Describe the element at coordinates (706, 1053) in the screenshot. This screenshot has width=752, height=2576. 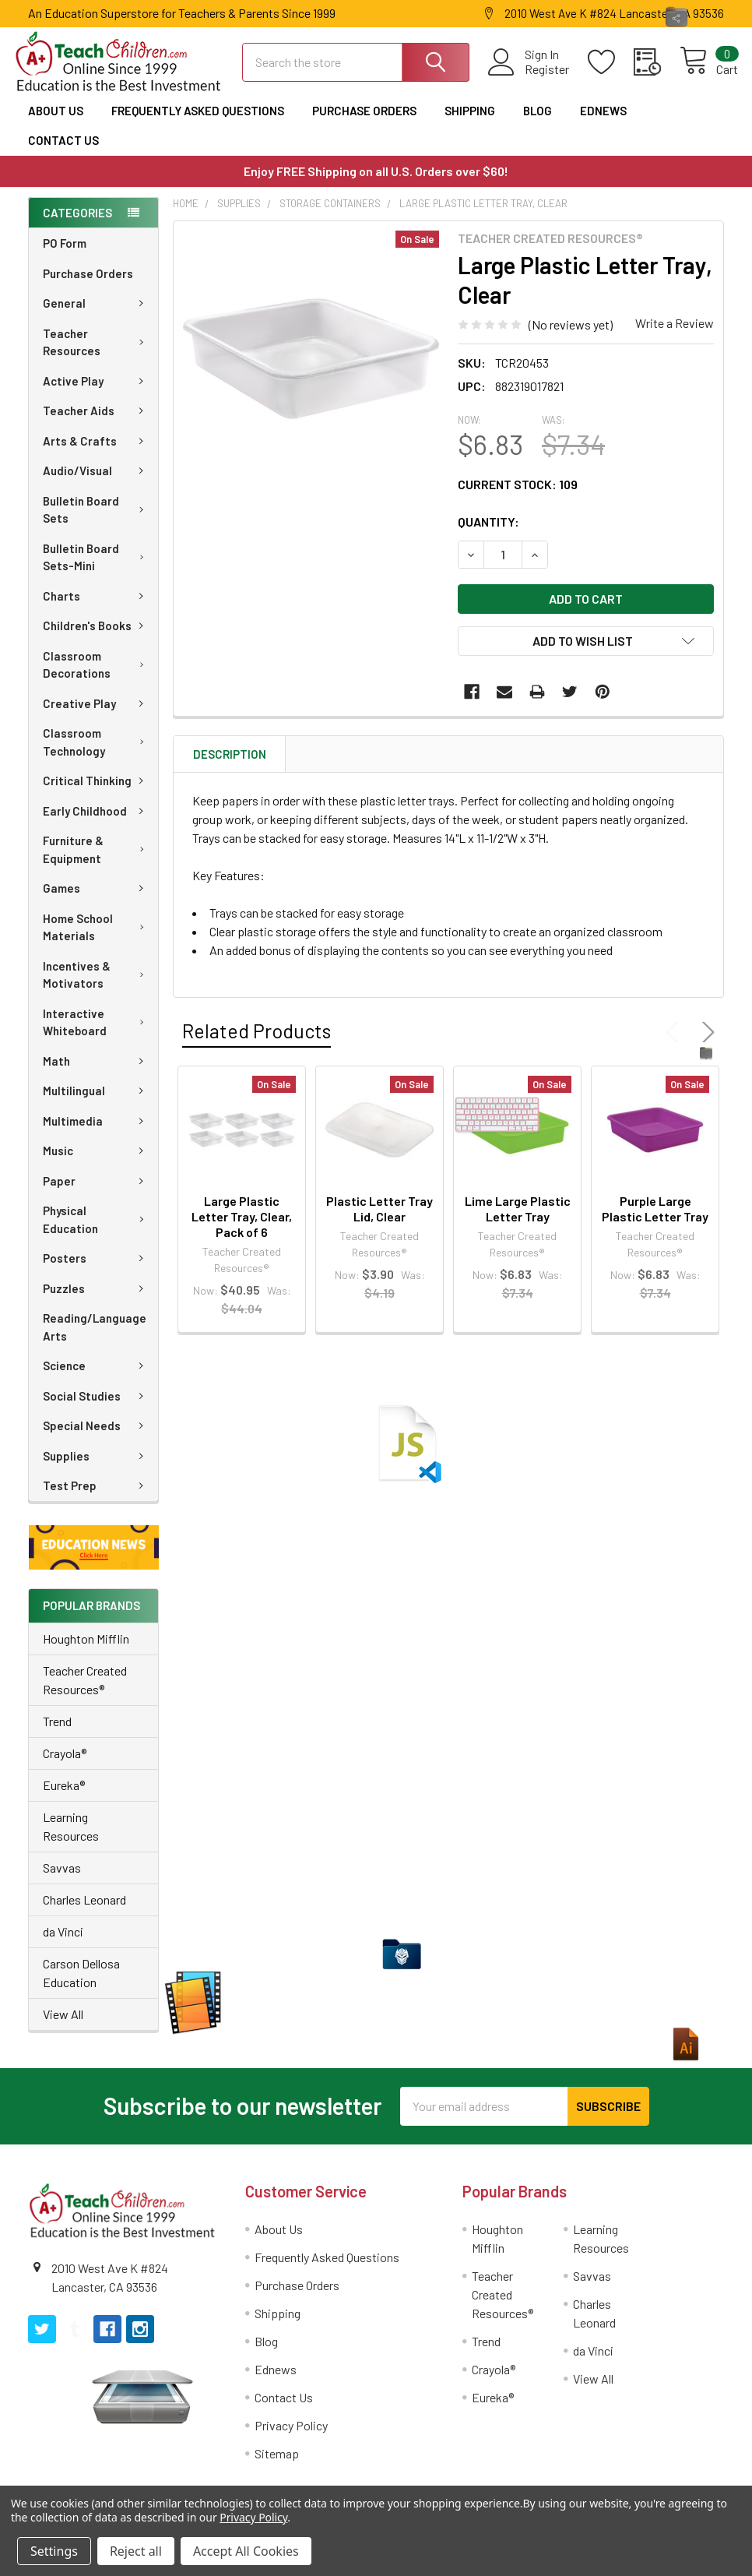
I see `access files stored on a remote server` at that location.